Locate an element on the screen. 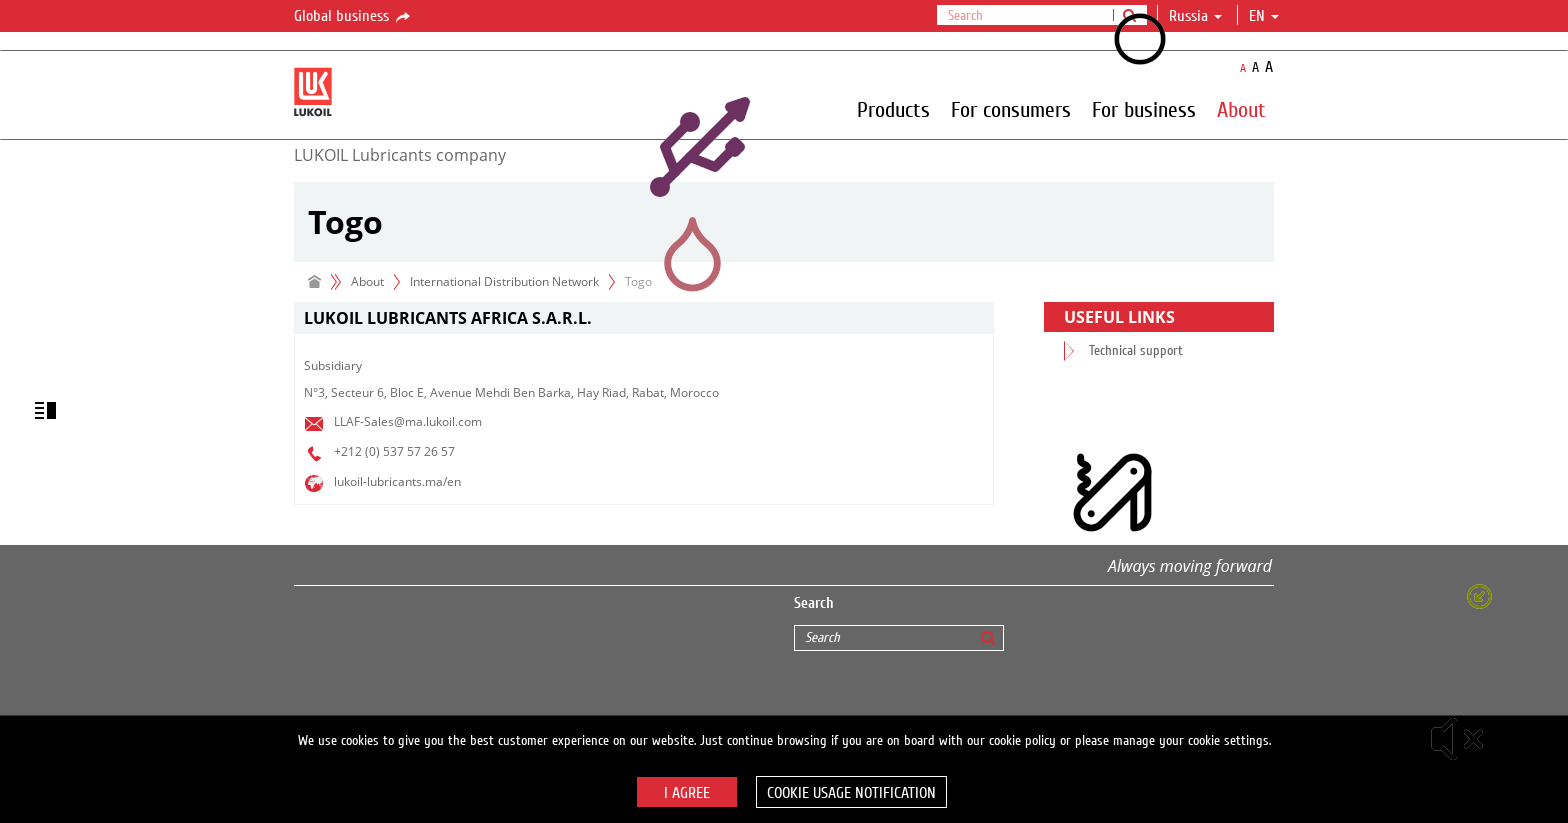 The height and width of the screenshot is (823, 1568). access multi-tool or utility functions is located at coordinates (1112, 492).